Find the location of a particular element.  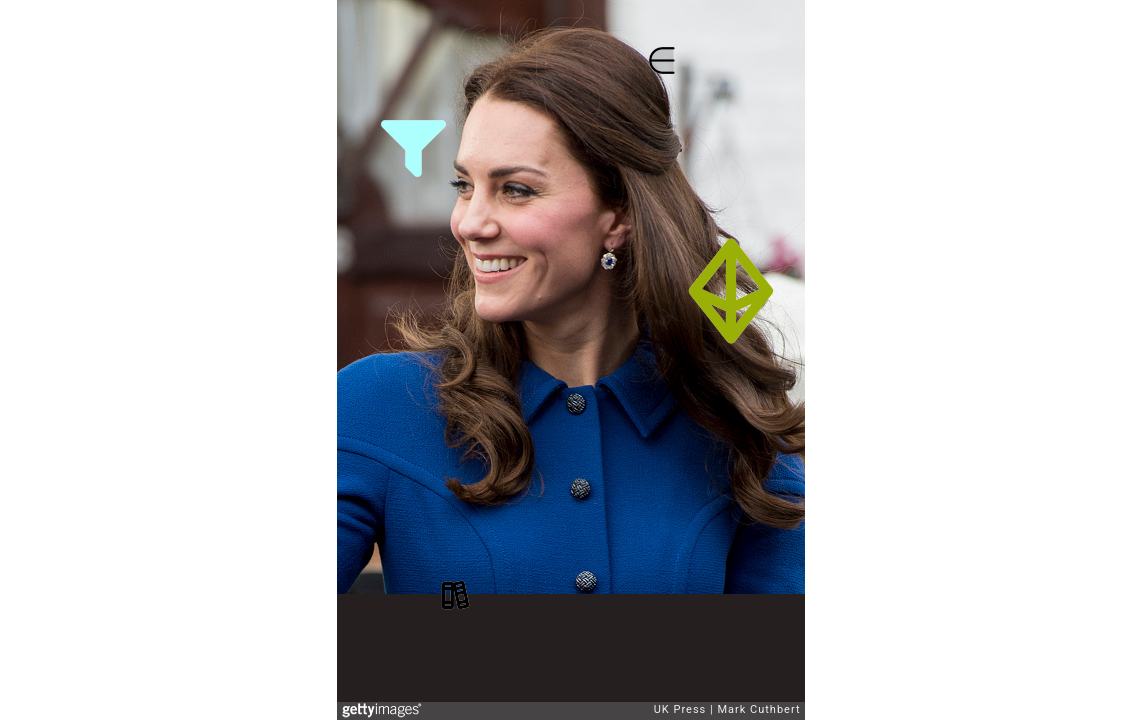

indicates set membership in mathematical notation is located at coordinates (662, 60).